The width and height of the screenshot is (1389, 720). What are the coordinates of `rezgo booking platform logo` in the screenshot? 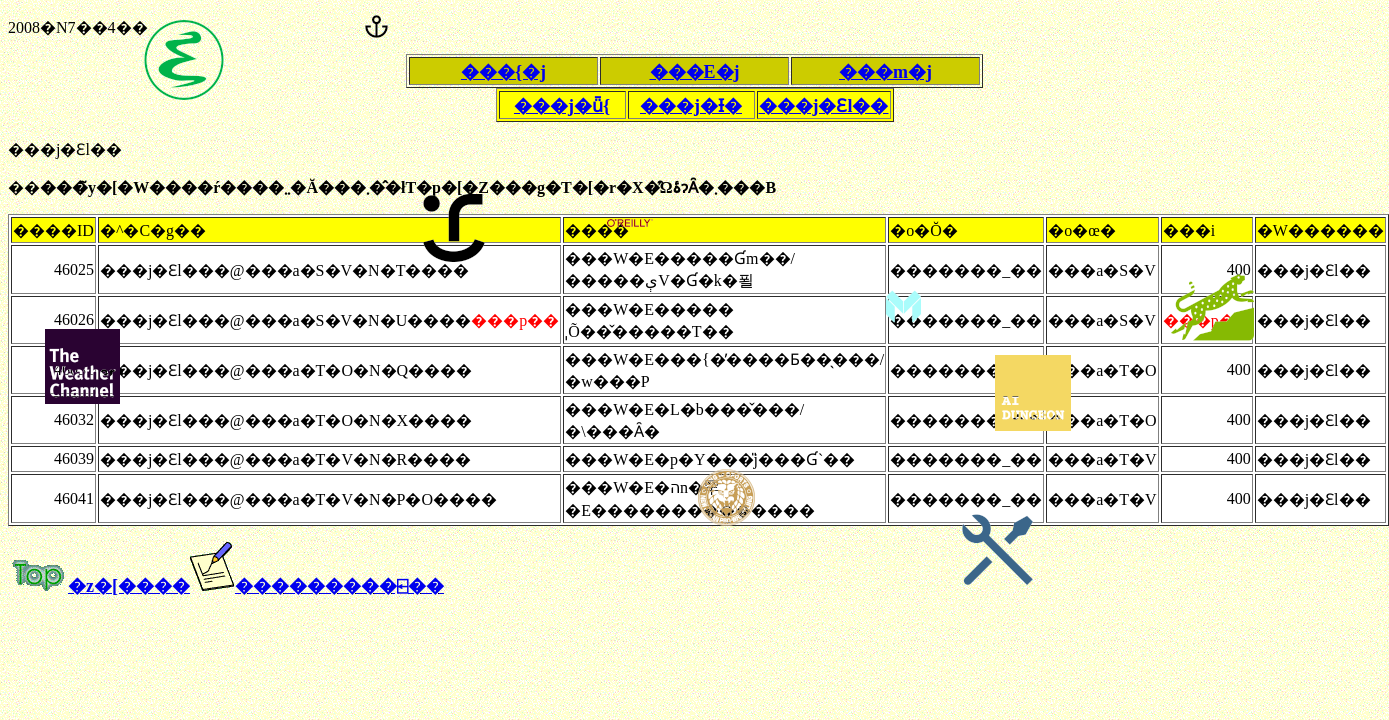 It's located at (454, 228).